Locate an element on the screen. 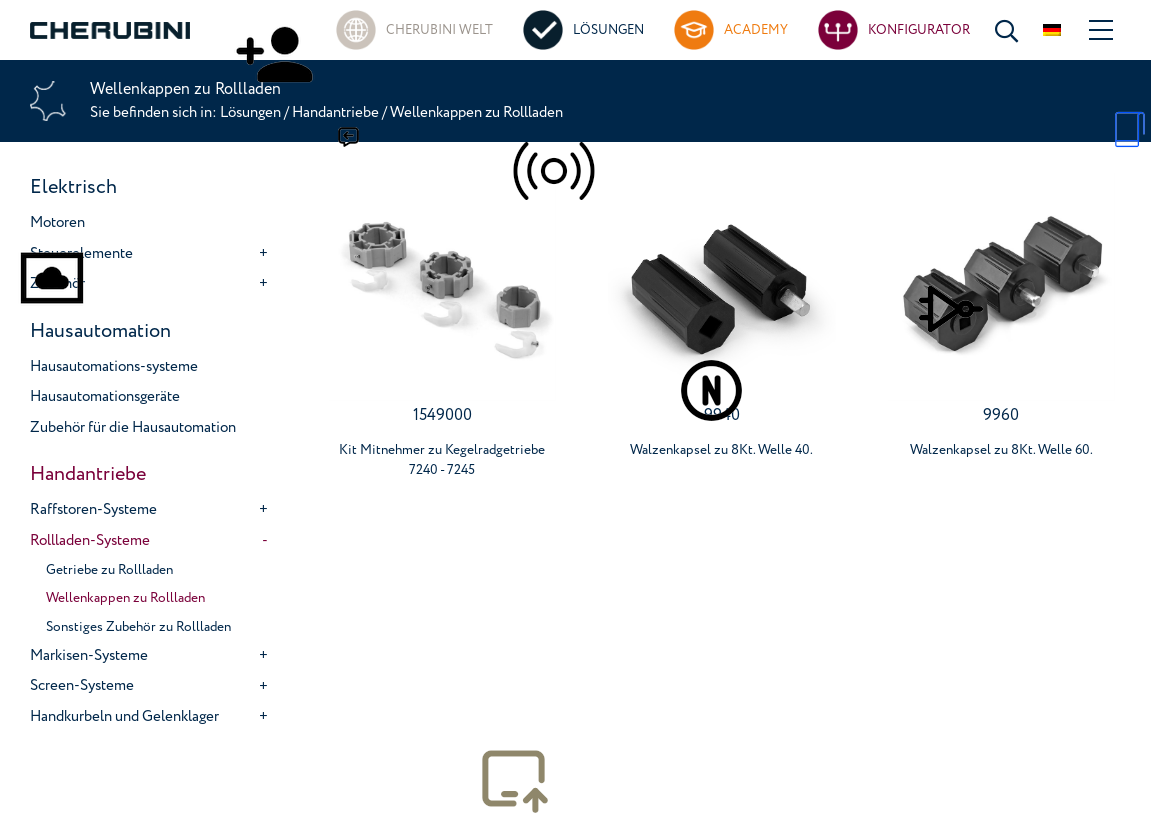 Image resolution: width=1151 pixels, height=823 pixels. represents a logic NOT gate in circuit design is located at coordinates (951, 309).